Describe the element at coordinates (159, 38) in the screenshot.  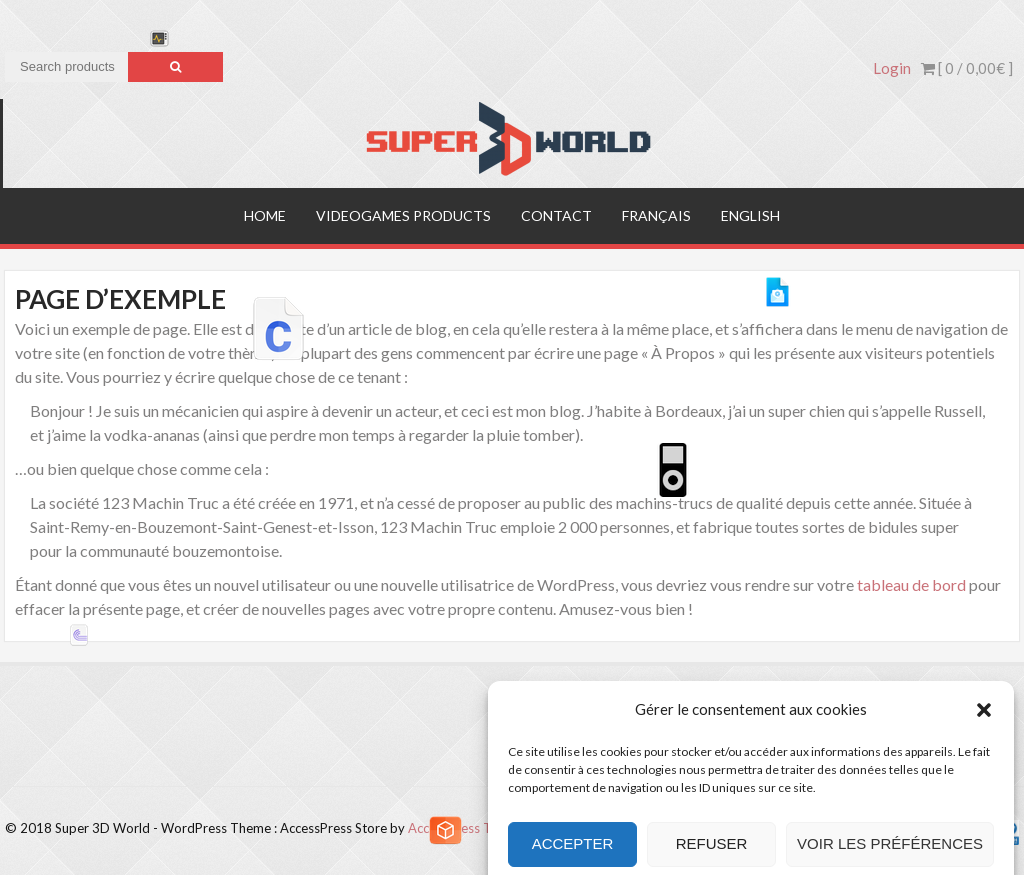
I see `open system monitor to view resource usage` at that location.